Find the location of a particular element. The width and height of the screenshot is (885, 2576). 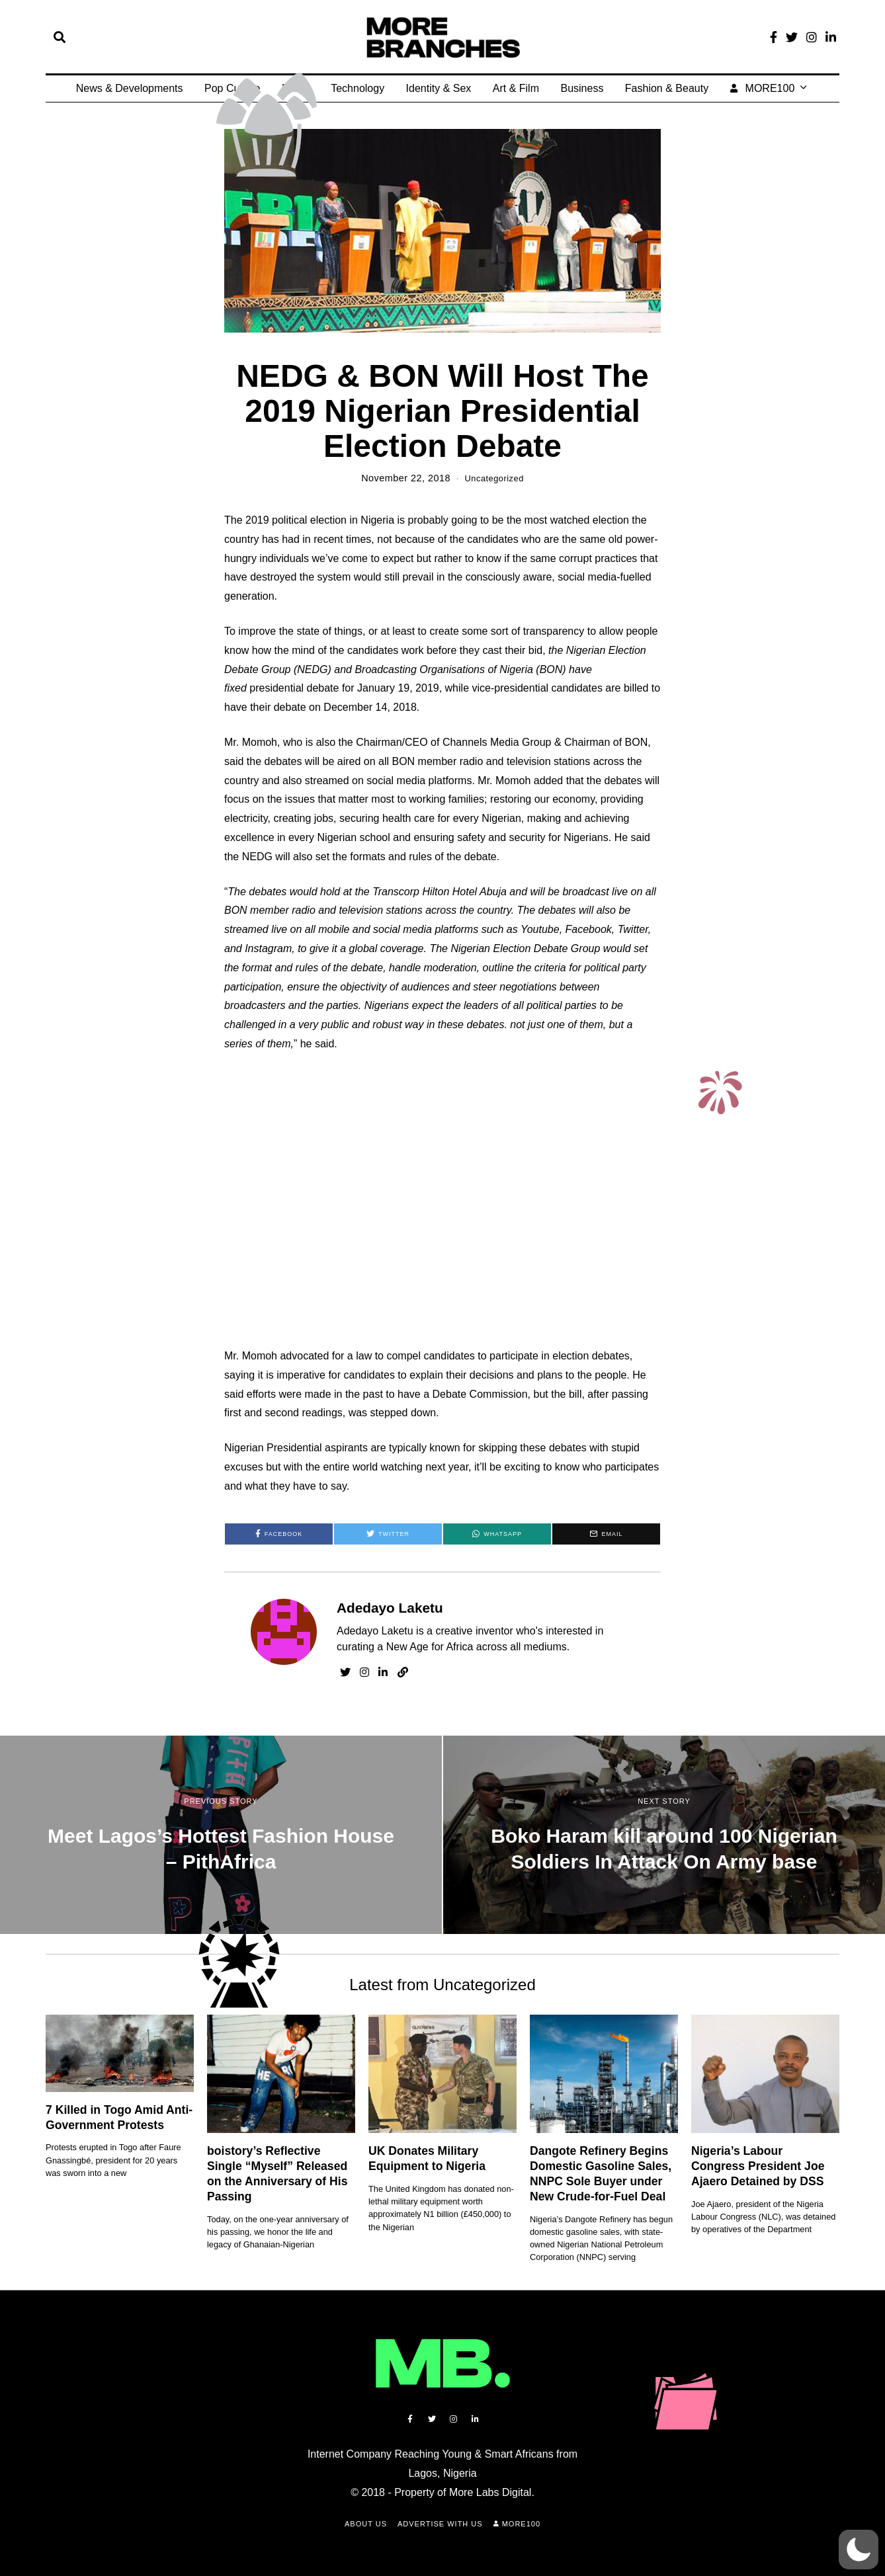

access foraging or nature-related content is located at coordinates (266, 124).